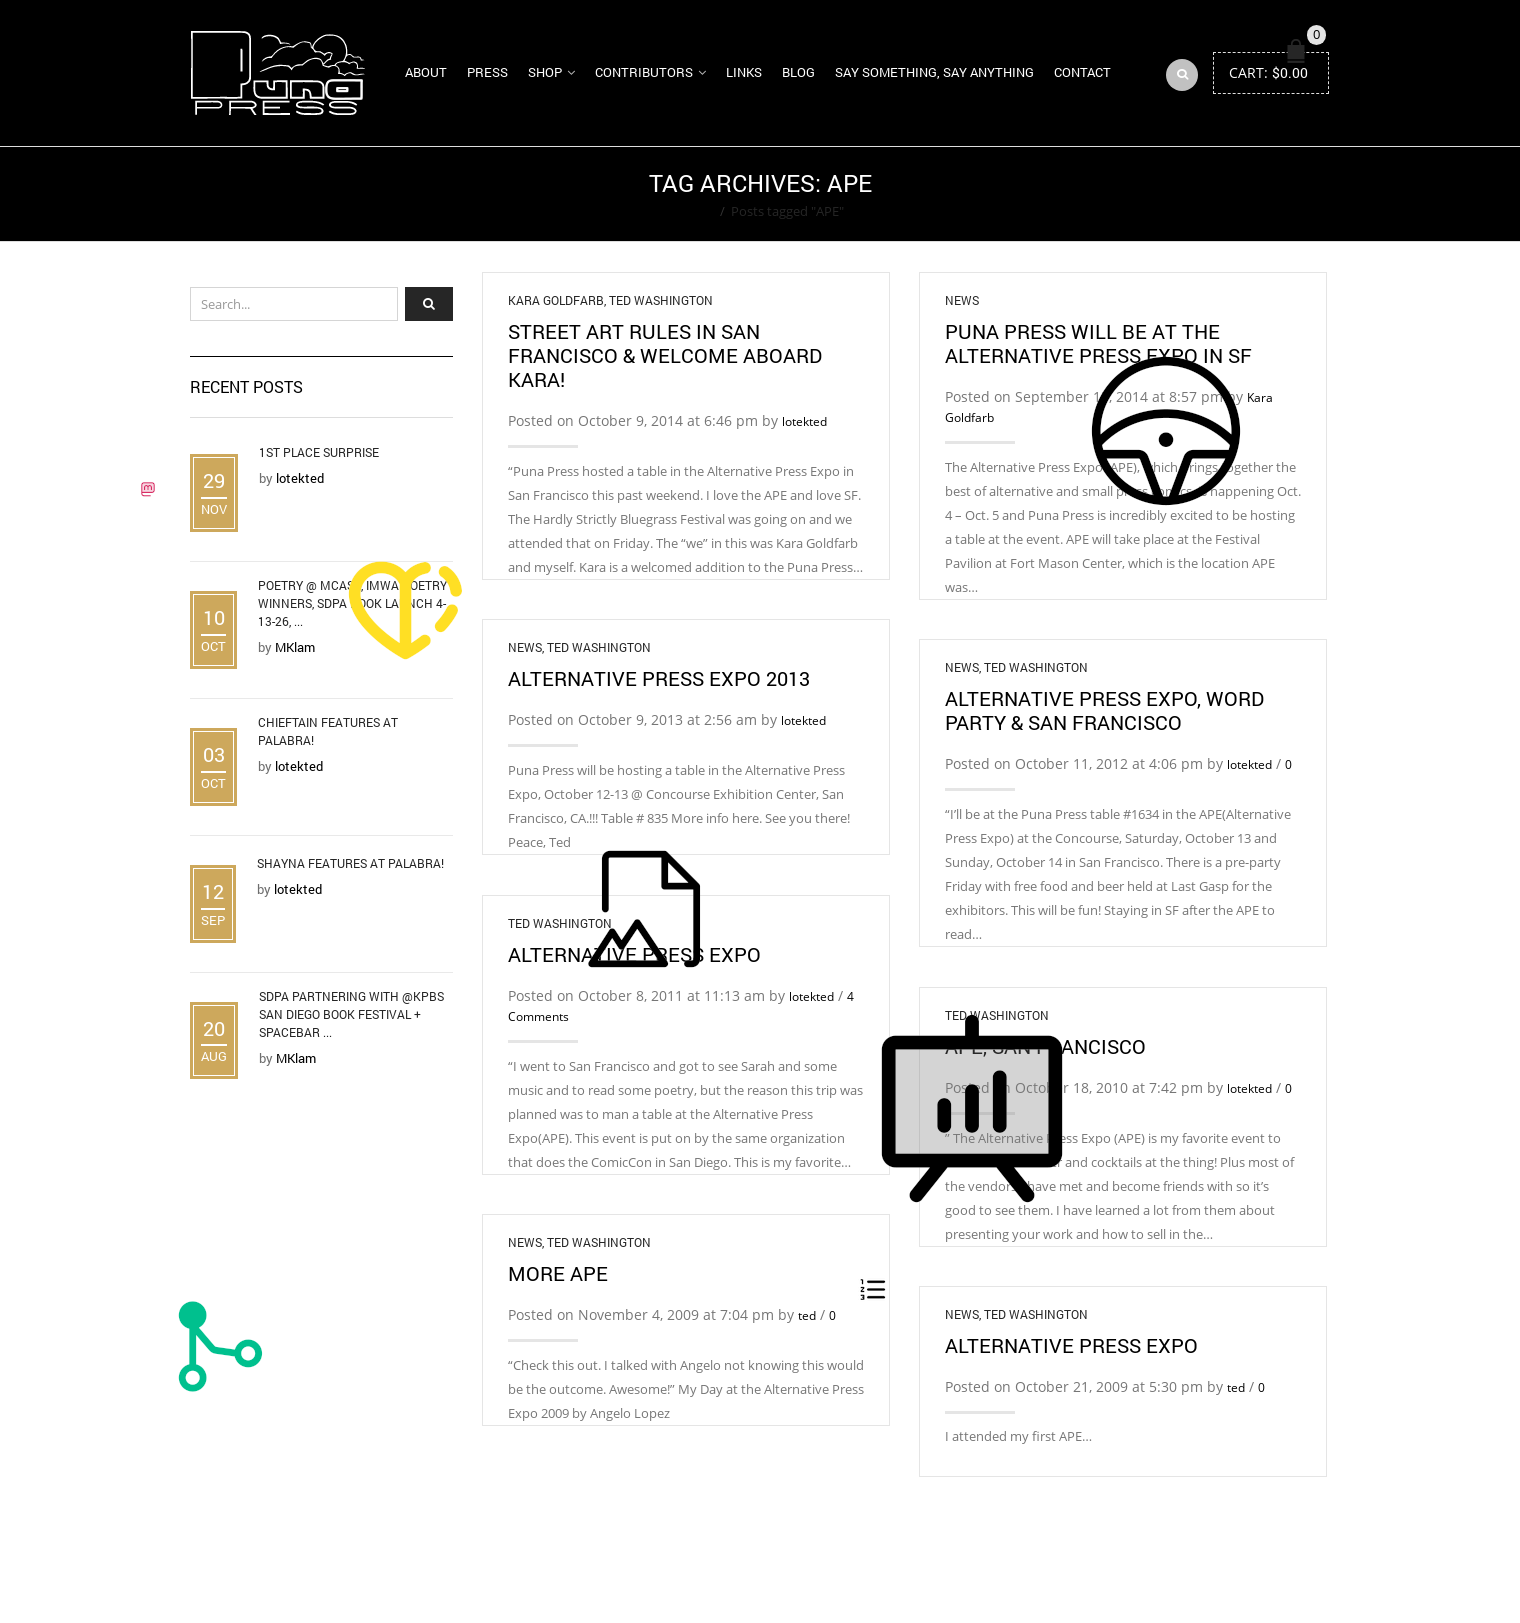 The width and height of the screenshot is (1520, 1623). Describe the element at coordinates (651, 909) in the screenshot. I see `view image file` at that location.